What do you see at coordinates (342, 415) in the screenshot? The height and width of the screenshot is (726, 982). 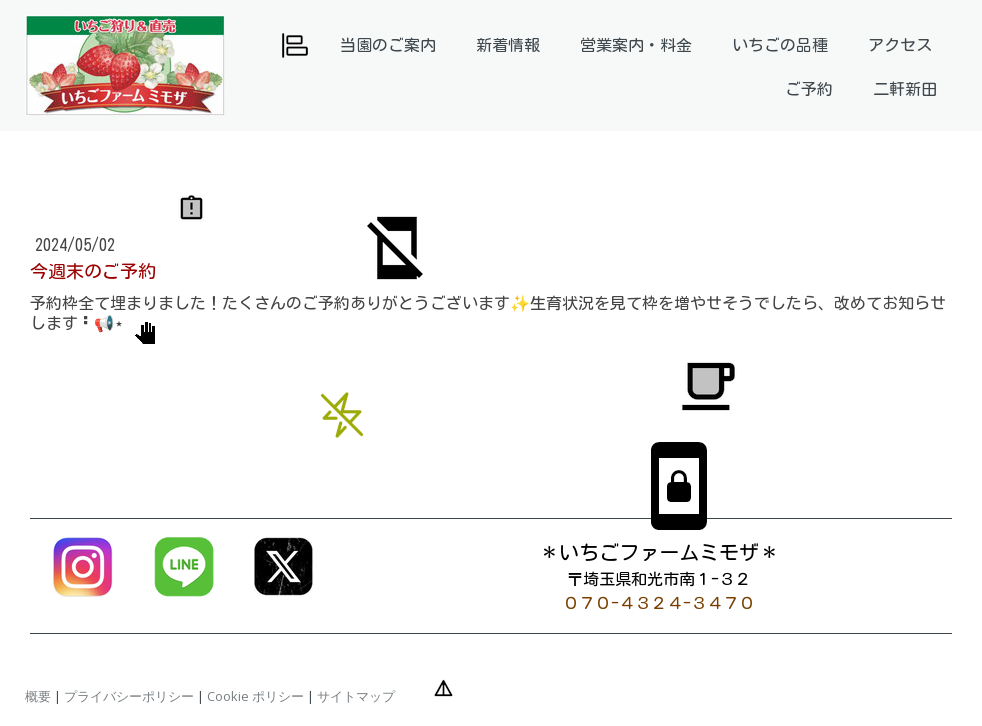 I see `flash or lightning feature disabled` at bounding box center [342, 415].